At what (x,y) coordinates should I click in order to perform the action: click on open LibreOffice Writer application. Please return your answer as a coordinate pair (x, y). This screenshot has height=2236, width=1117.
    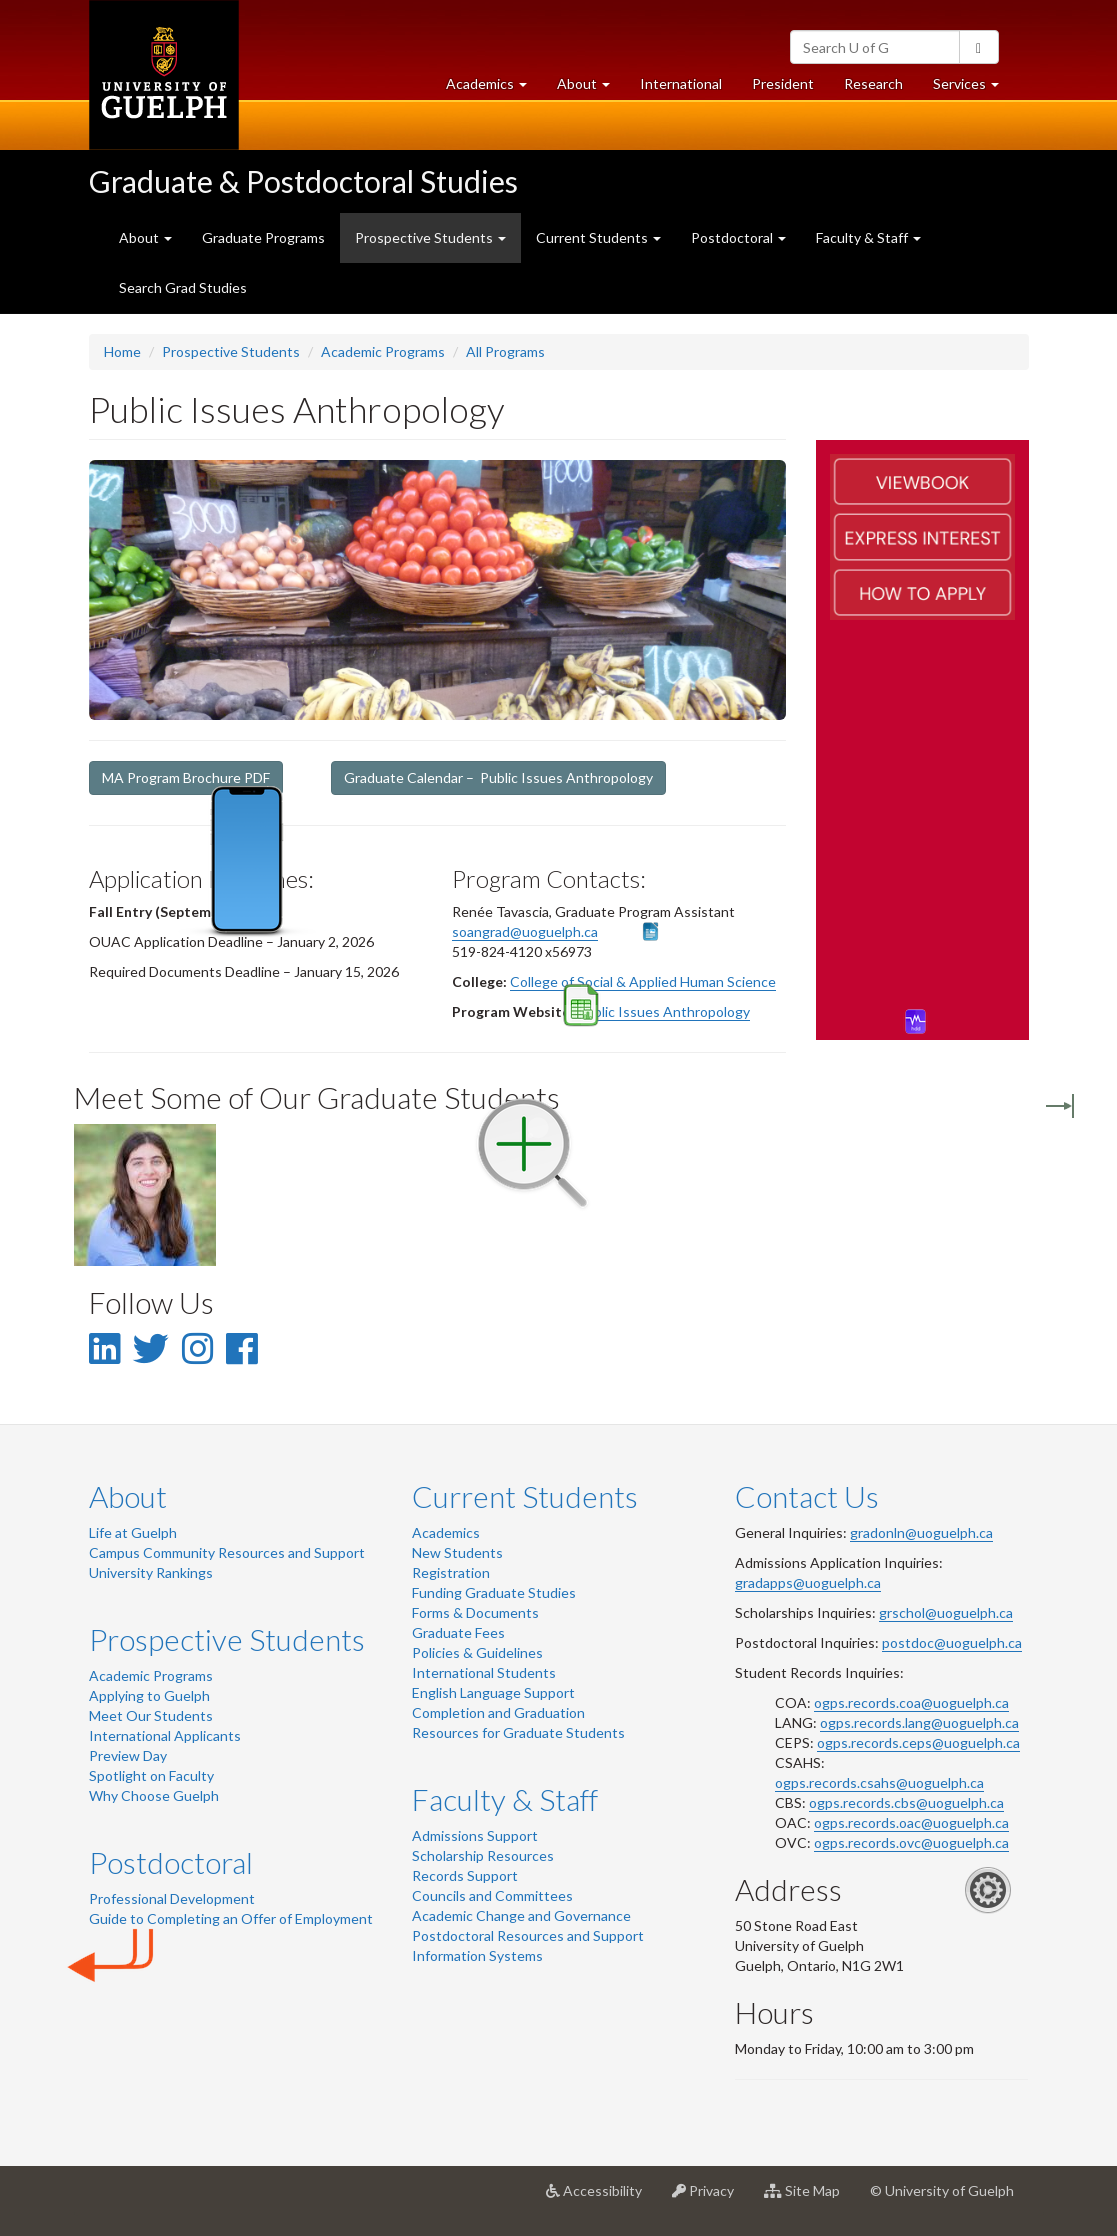
    Looking at the image, I should click on (650, 931).